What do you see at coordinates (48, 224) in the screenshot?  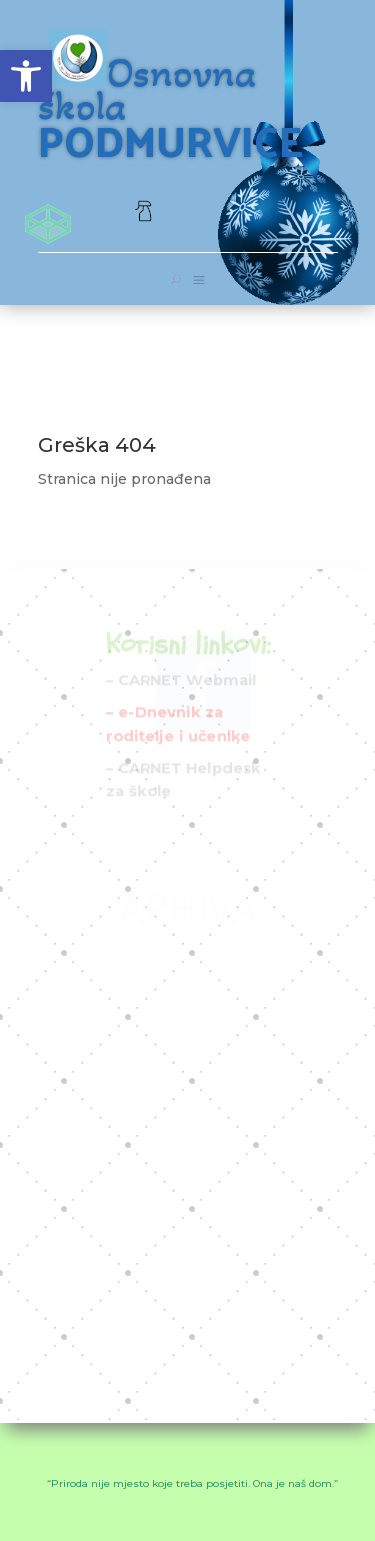 I see `open CodePen profile or projects` at bounding box center [48, 224].